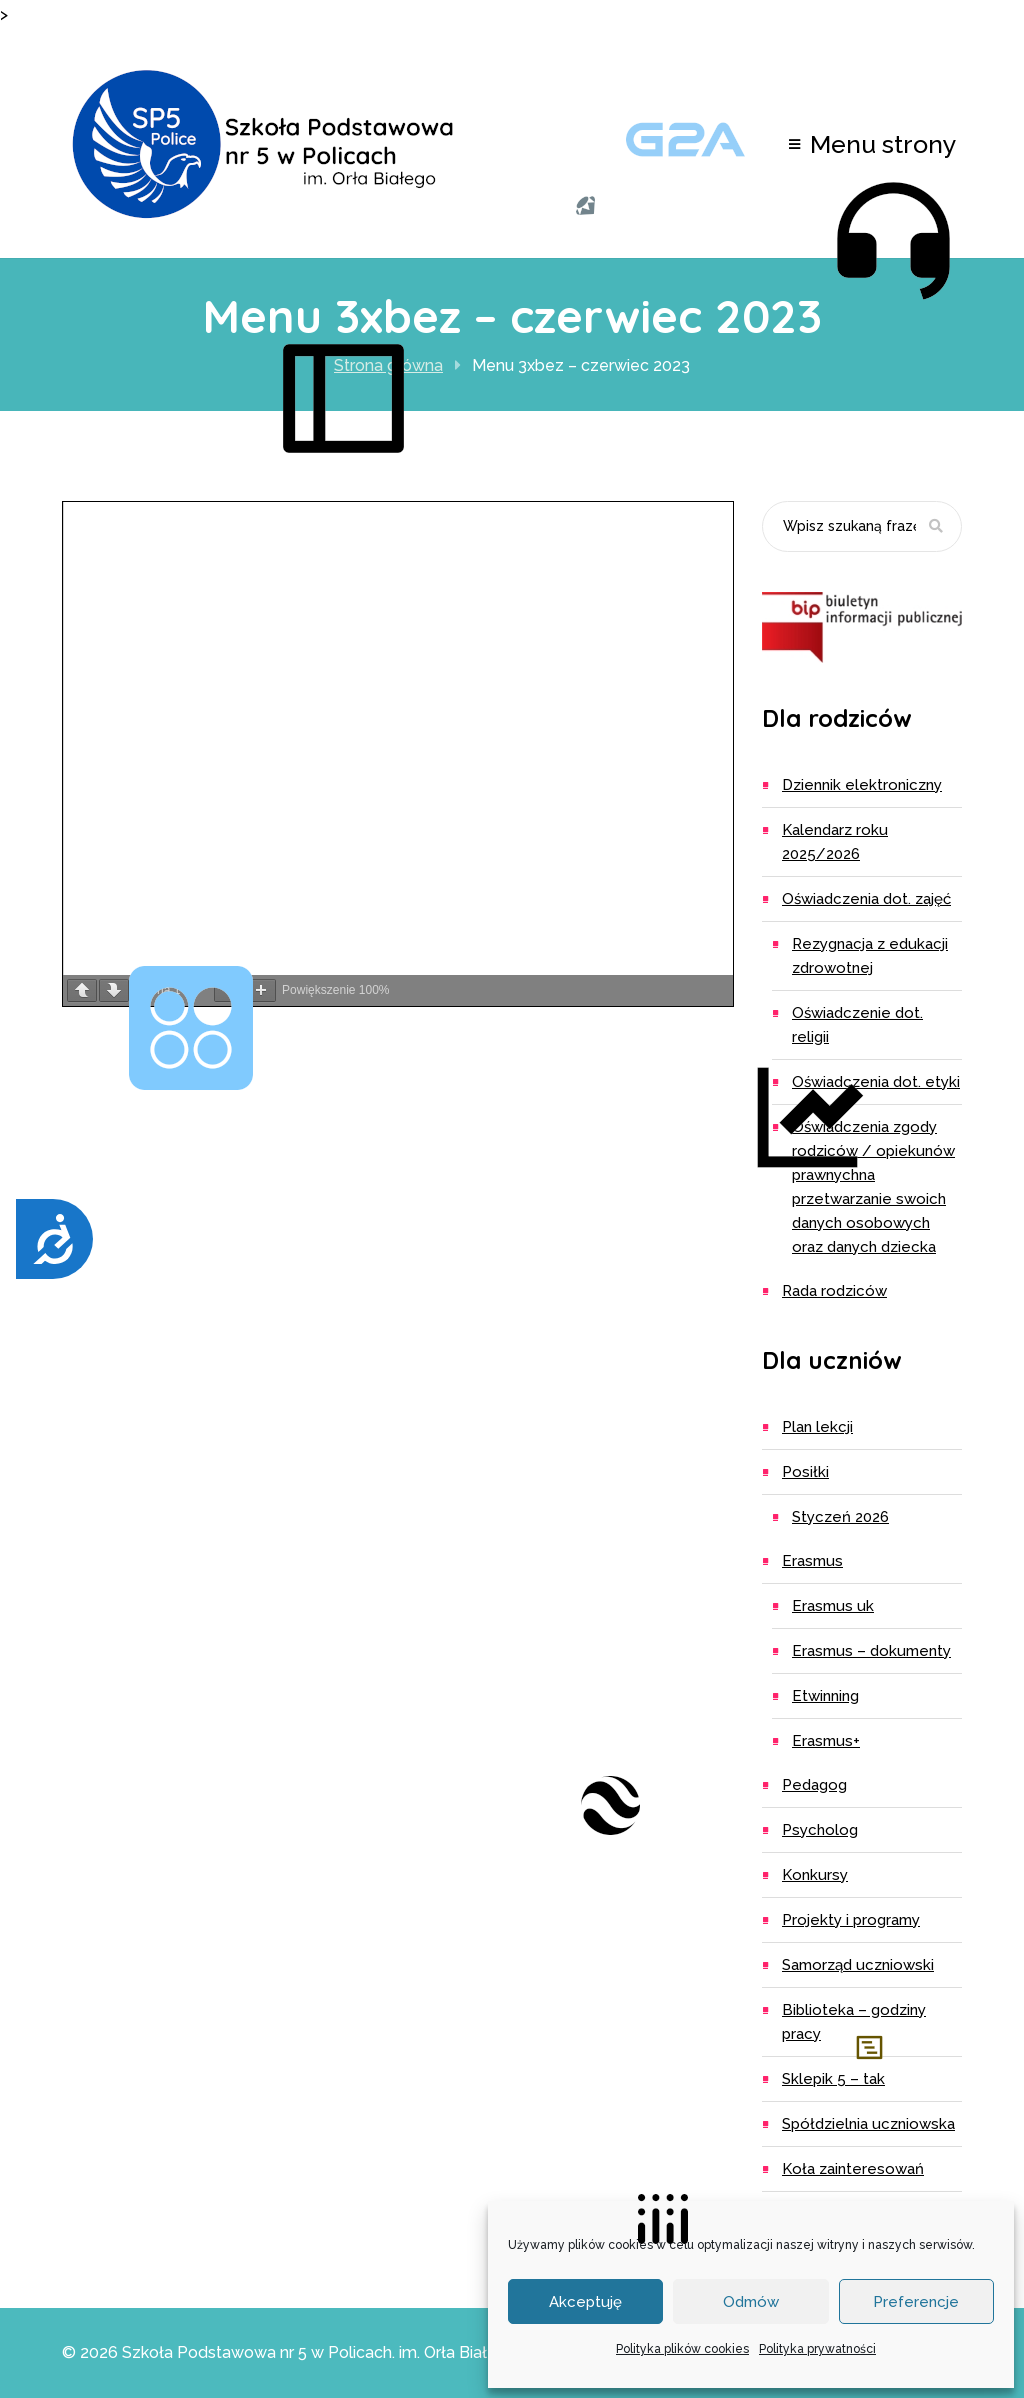 This screenshot has height=2398, width=1024. I want to click on plotly data visualization platform logo, so click(663, 2219).